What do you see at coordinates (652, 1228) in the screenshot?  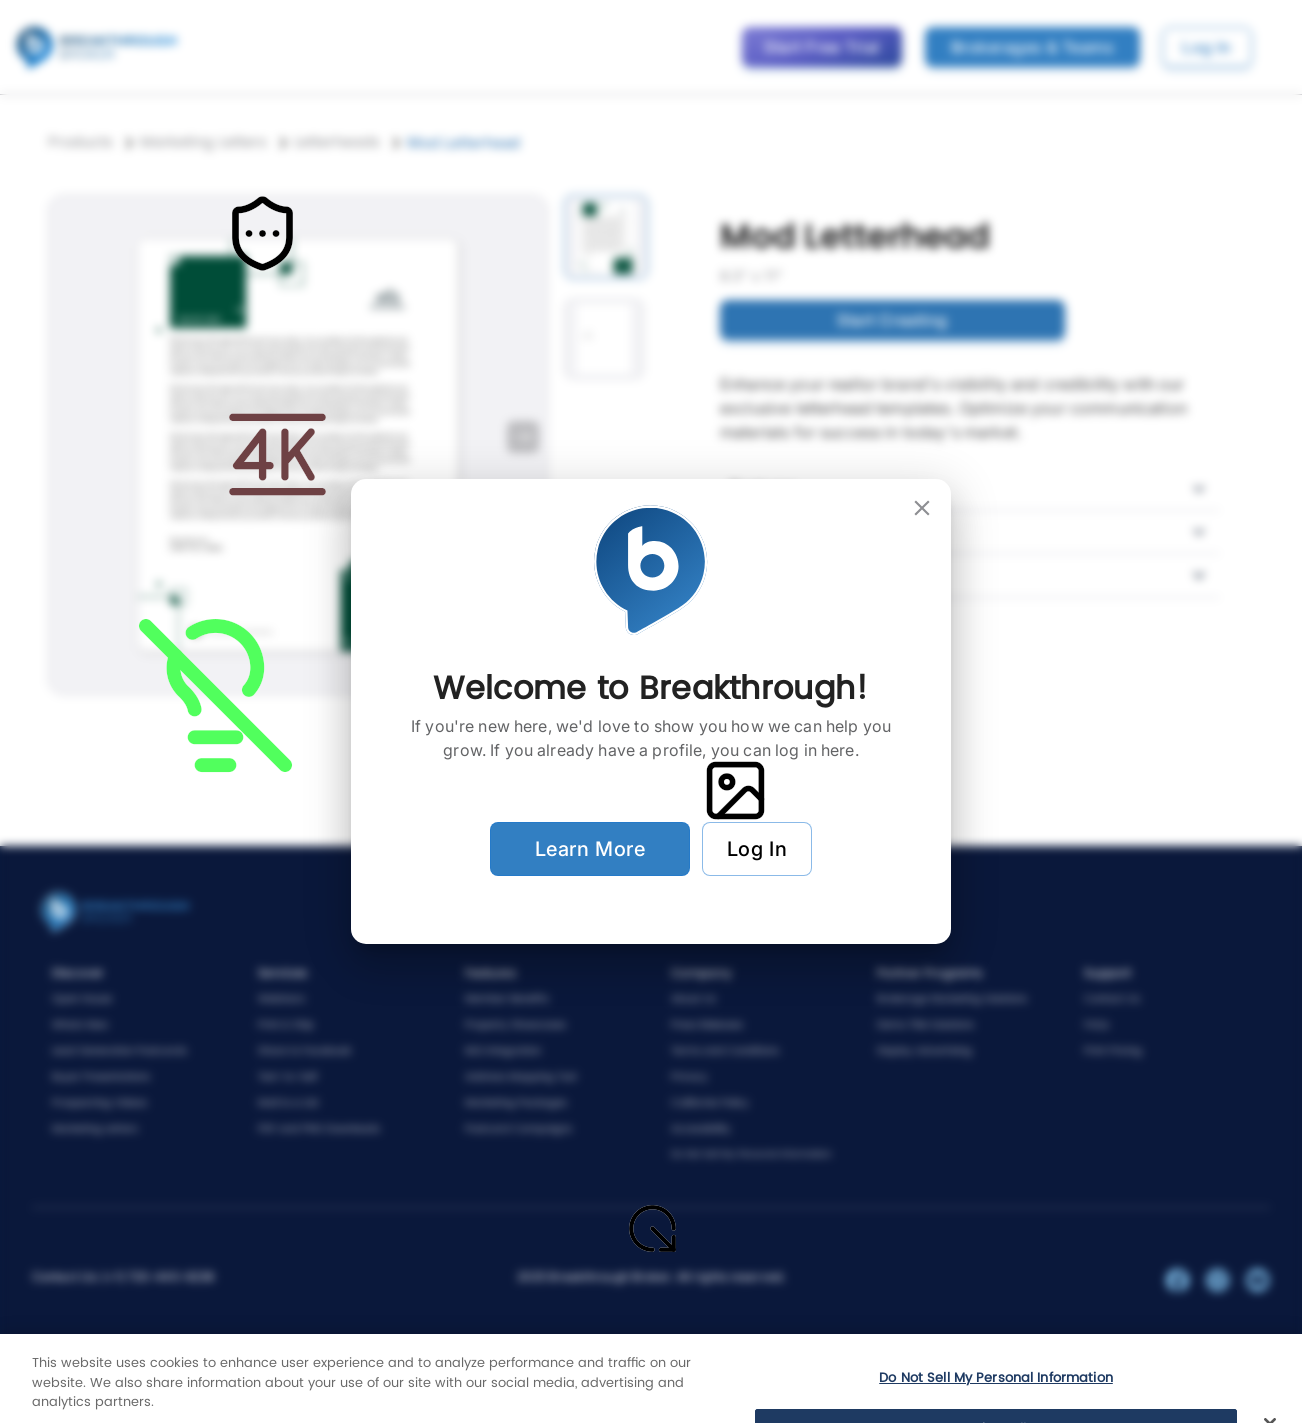 I see `expand content to bottom-right` at bounding box center [652, 1228].